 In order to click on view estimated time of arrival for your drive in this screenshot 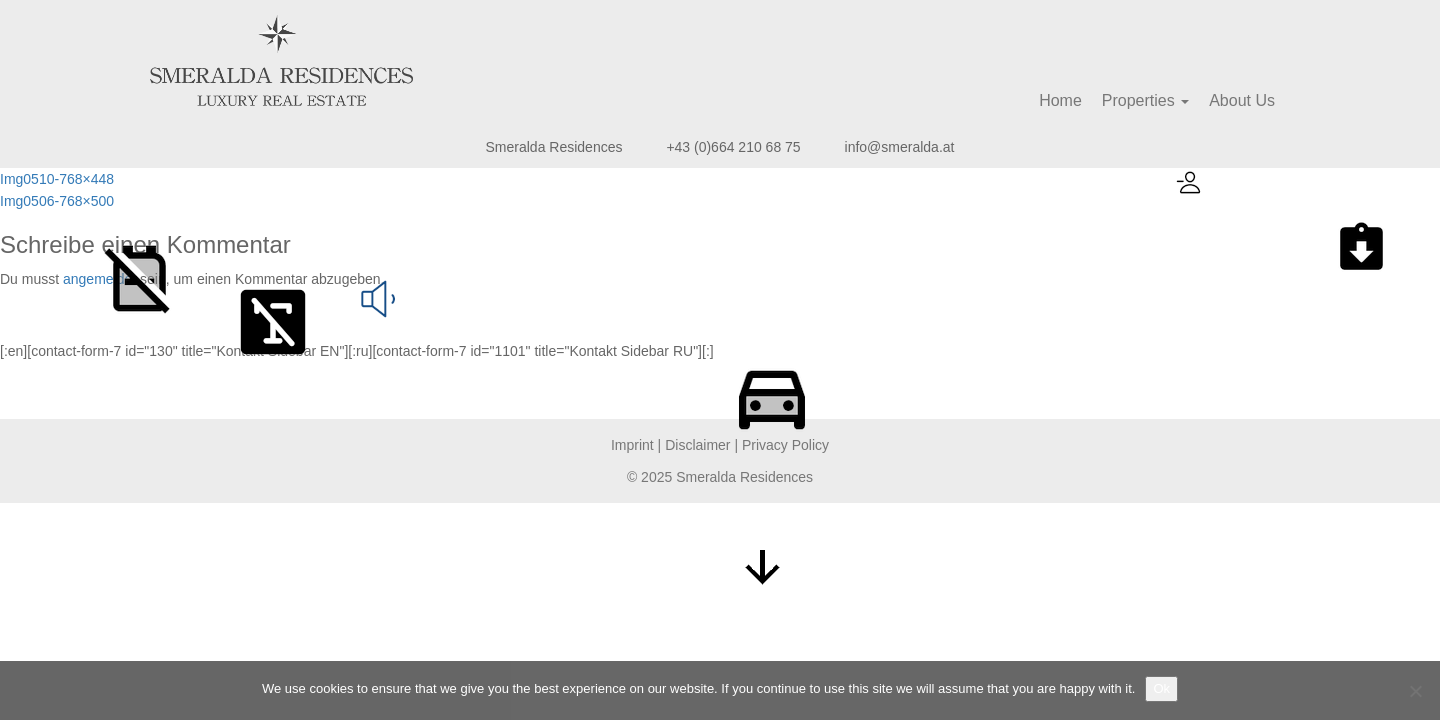, I will do `click(772, 400)`.